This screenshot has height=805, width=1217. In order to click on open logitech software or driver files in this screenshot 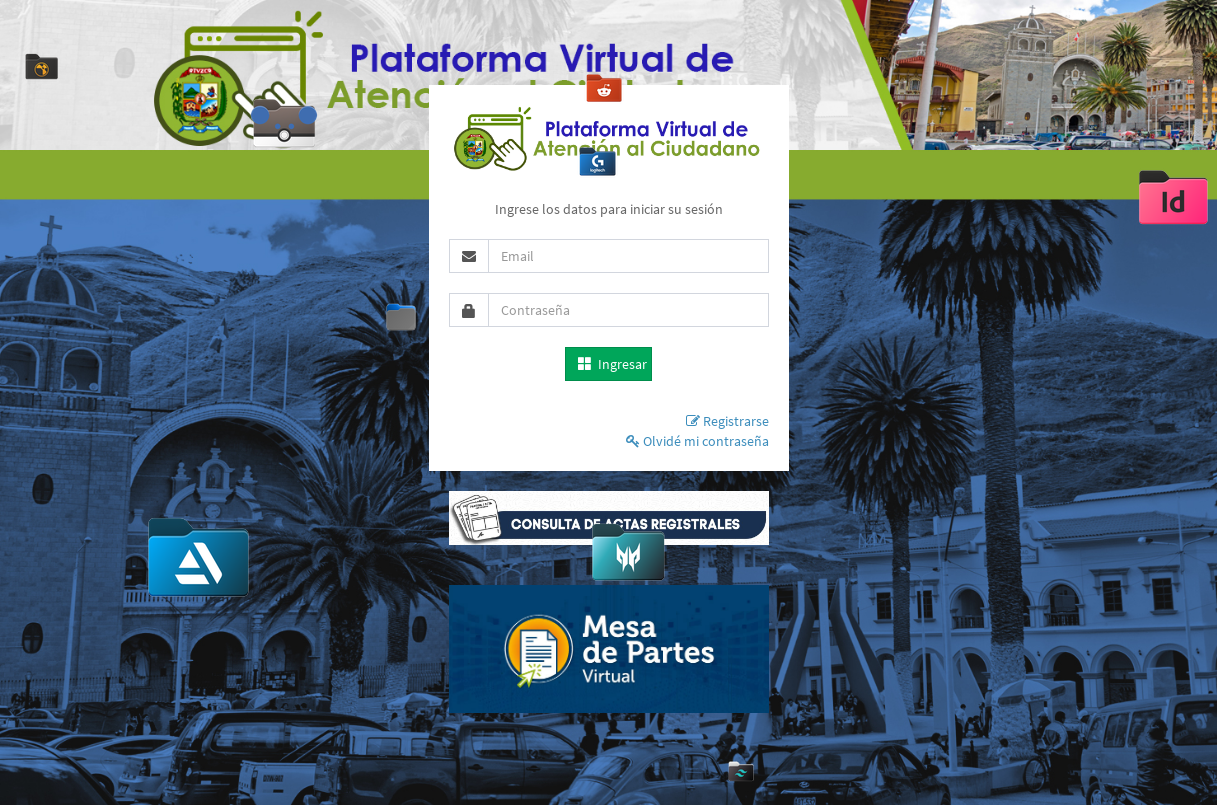, I will do `click(597, 162)`.